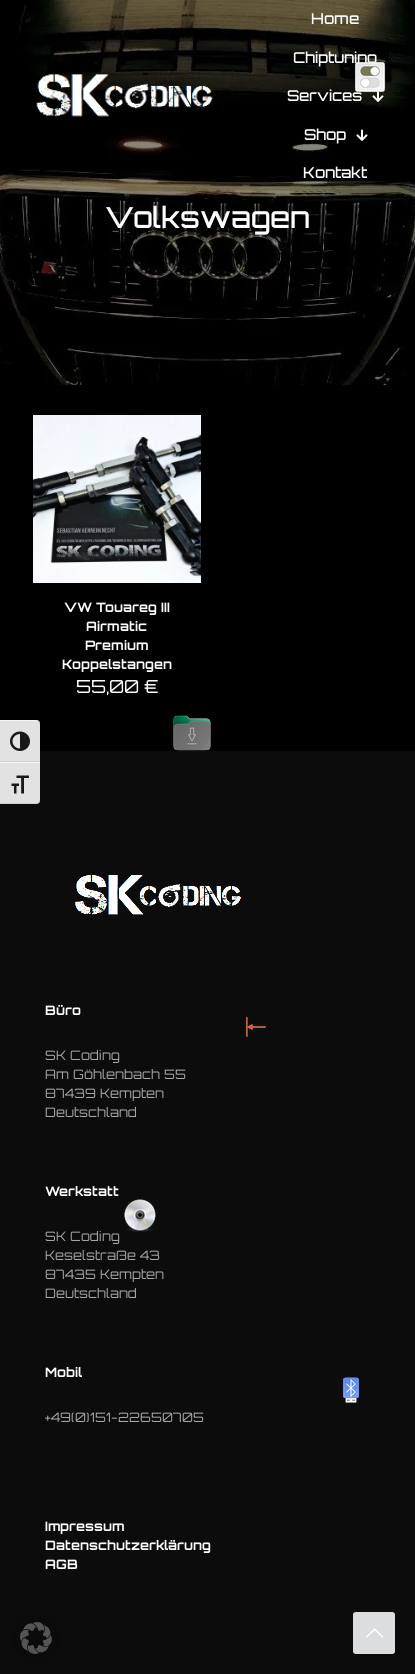 This screenshot has width=415, height=1674. What do you see at coordinates (370, 77) in the screenshot?
I see `open gnome tweaks to customize desktop settings` at bounding box center [370, 77].